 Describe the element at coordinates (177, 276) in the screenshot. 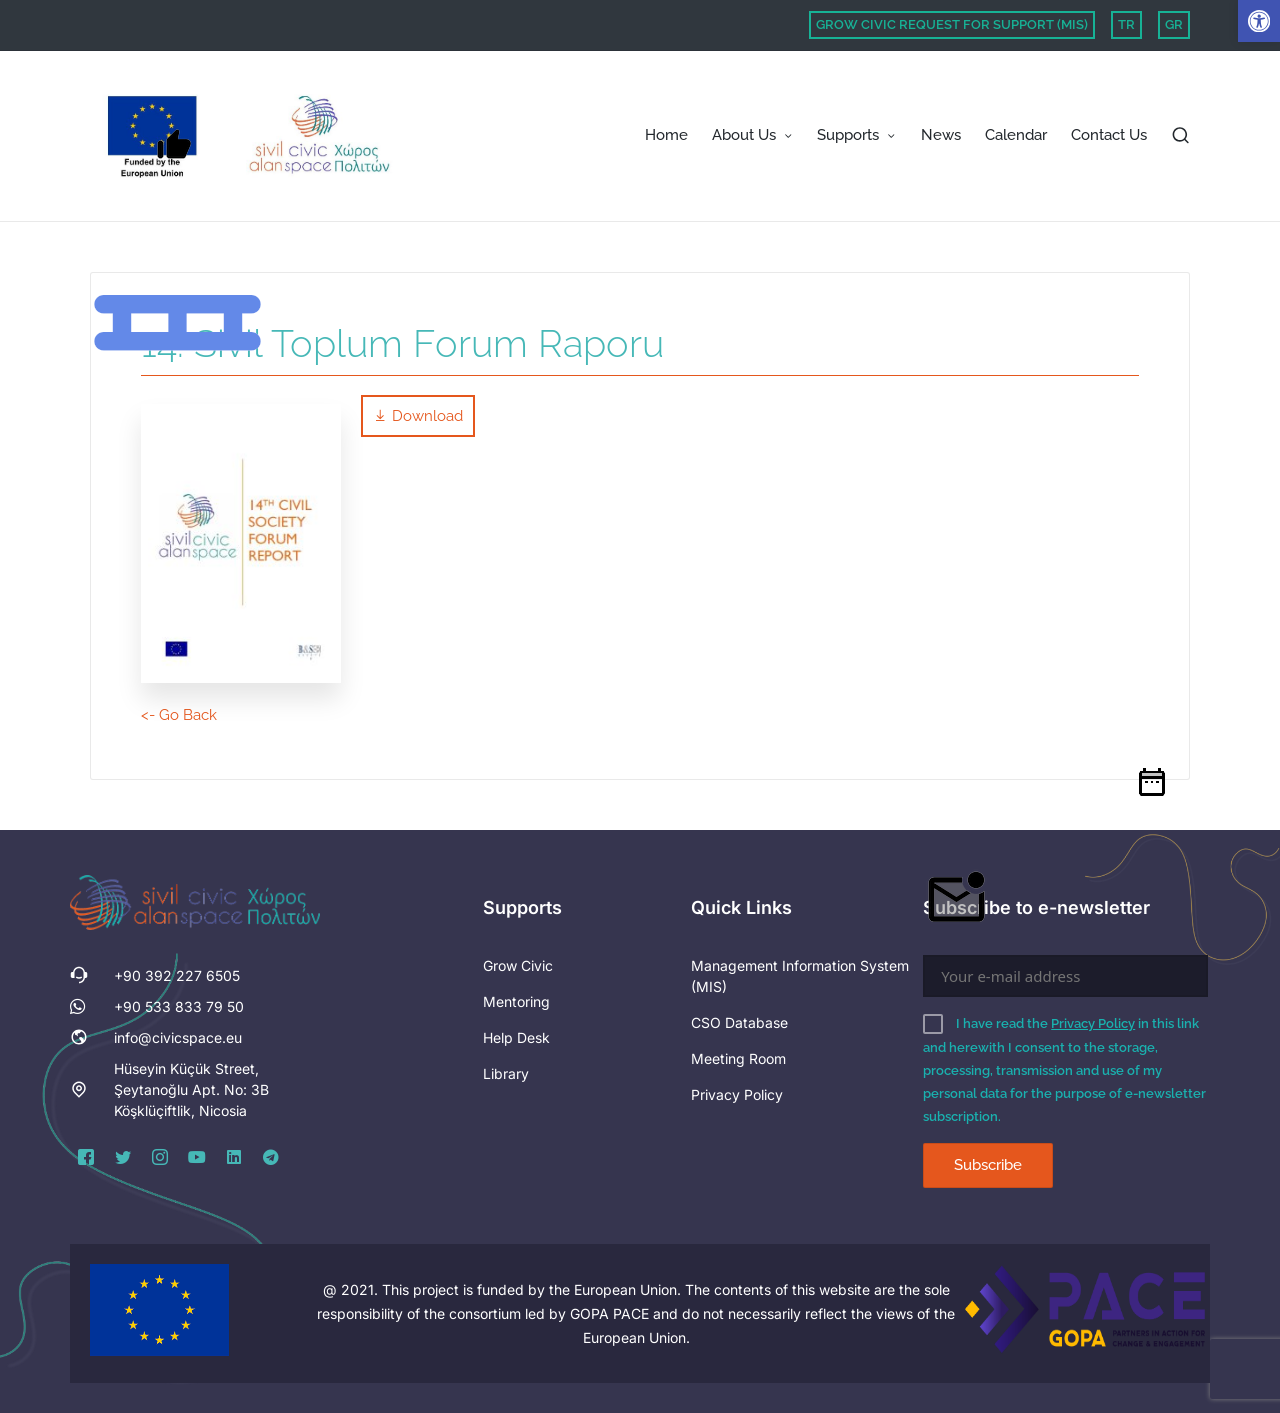

I see `view warehouse inventory` at that location.